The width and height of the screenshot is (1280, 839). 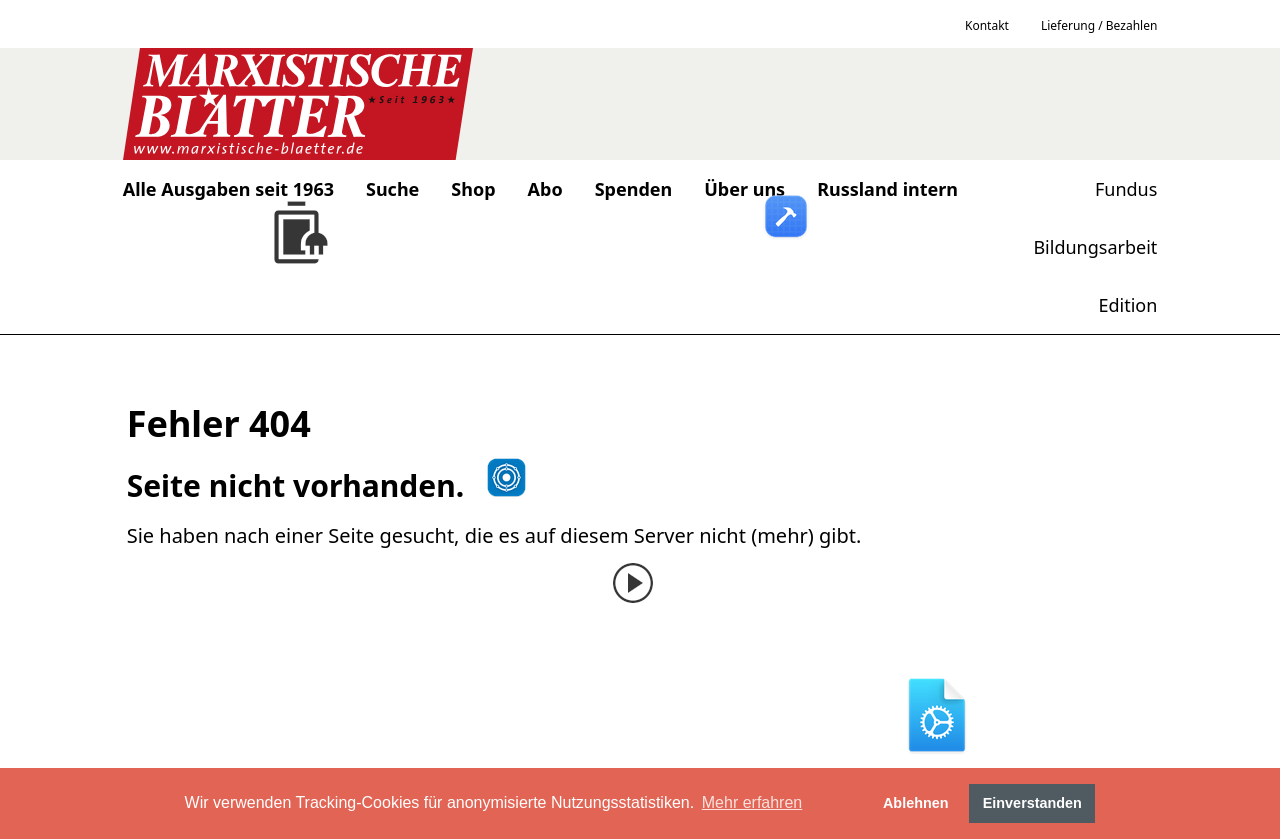 What do you see at coordinates (633, 583) in the screenshot?
I see `start or resume a process` at bounding box center [633, 583].